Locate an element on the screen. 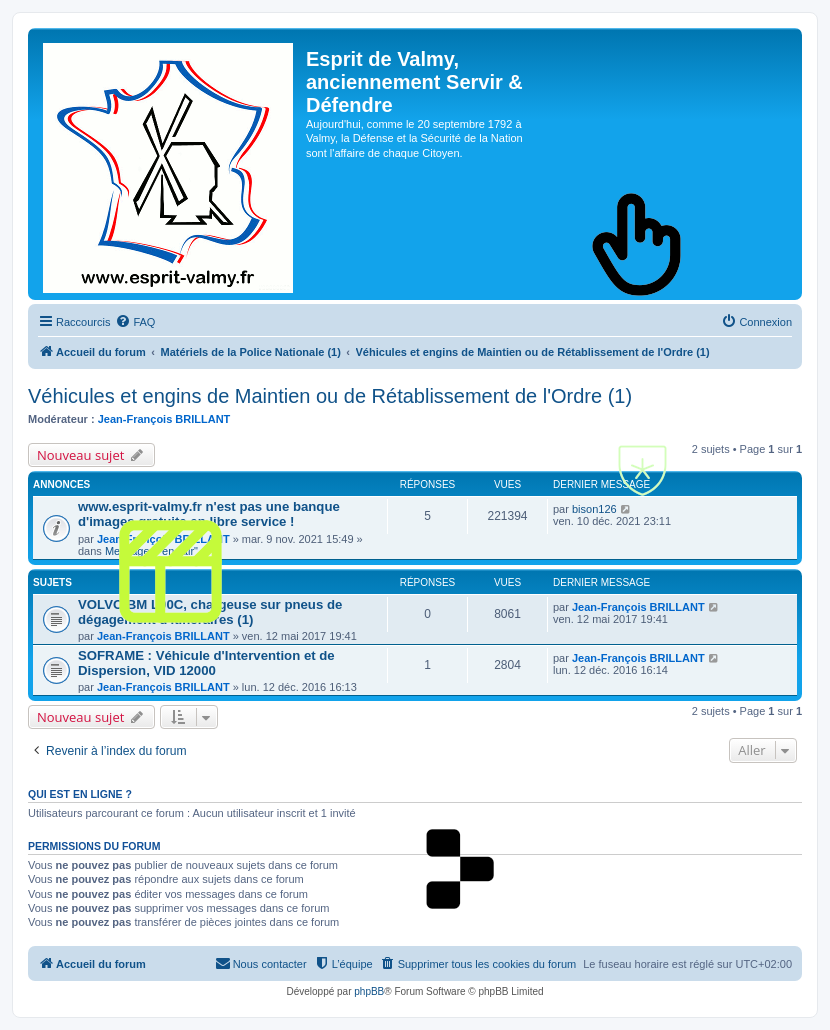 The height and width of the screenshot is (1030, 830). view security rating or trust status is located at coordinates (642, 467).